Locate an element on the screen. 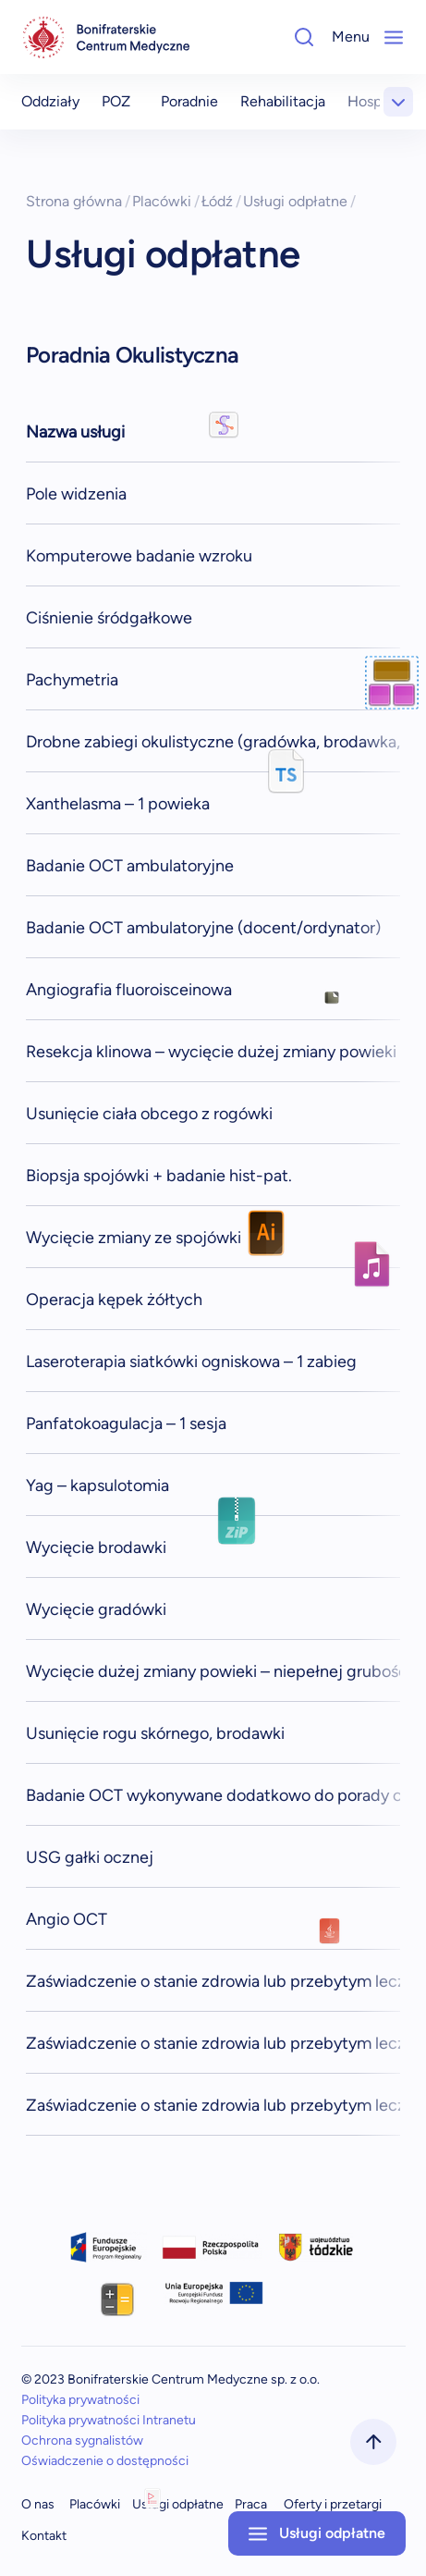 This screenshot has width=426, height=2576. audio file type indicator is located at coordinates (371, 1263).